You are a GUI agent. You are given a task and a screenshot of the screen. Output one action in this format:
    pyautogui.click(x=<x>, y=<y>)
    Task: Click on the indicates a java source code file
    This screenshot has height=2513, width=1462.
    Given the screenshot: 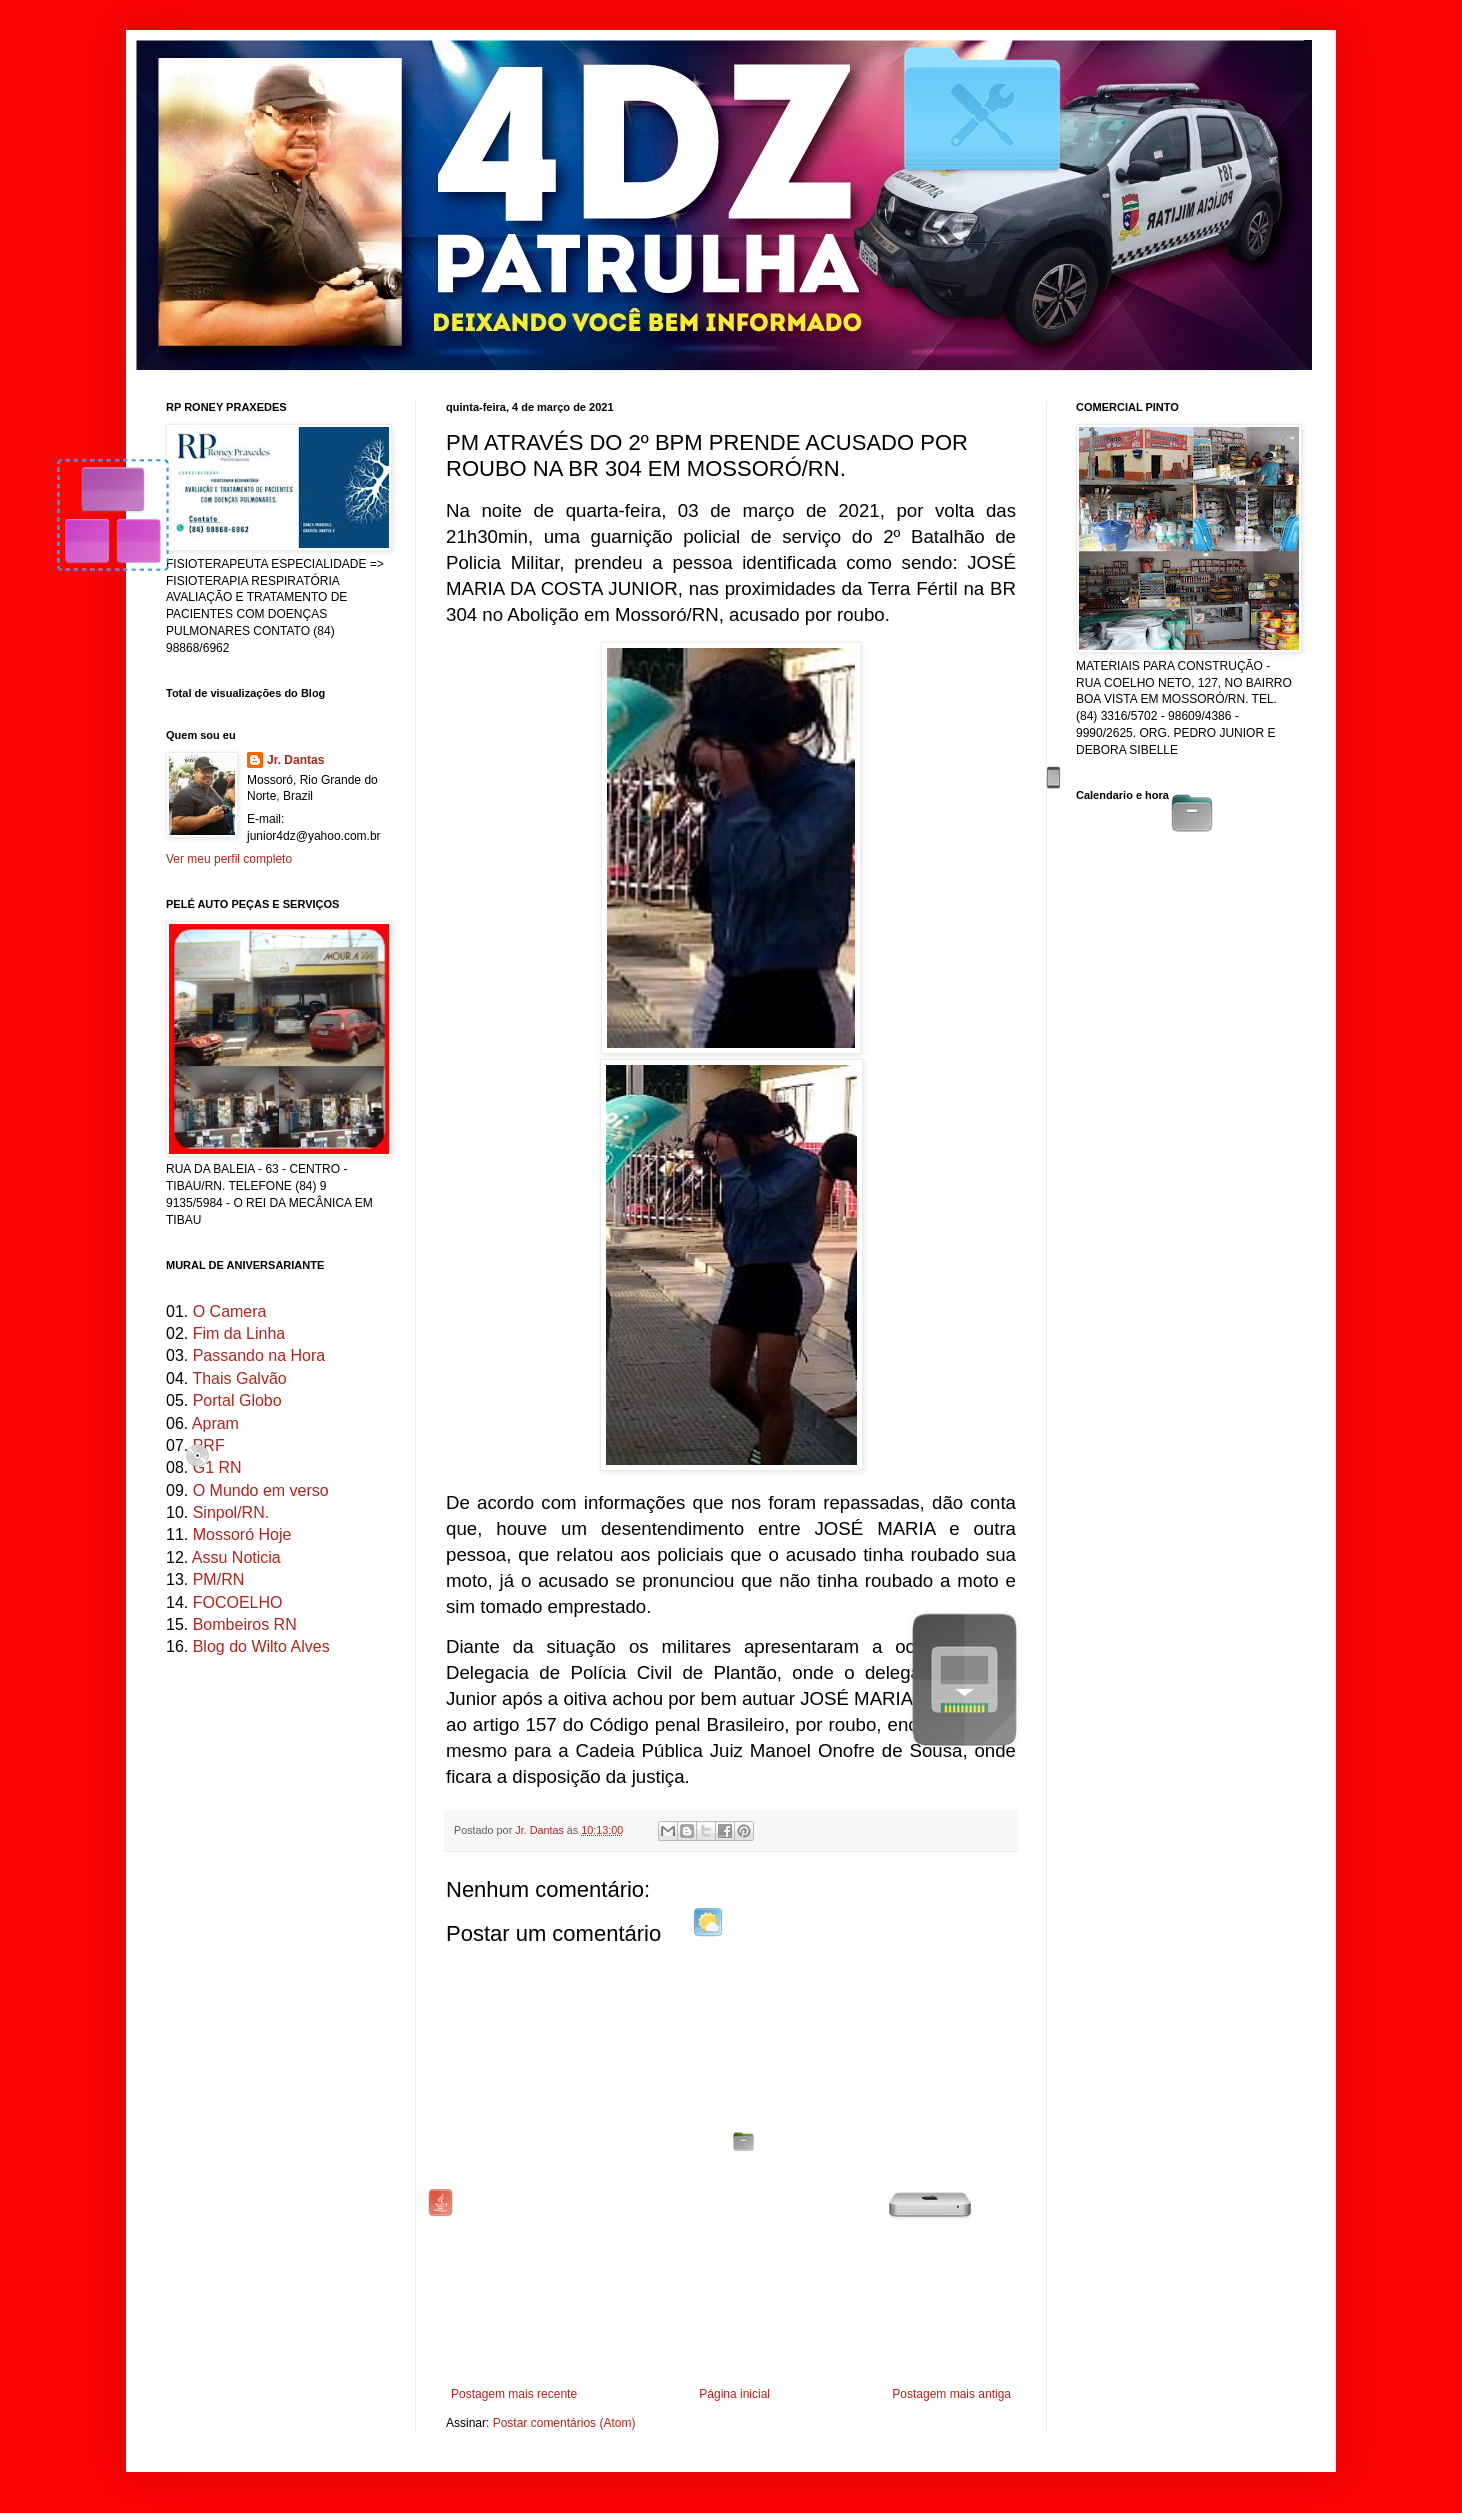 What is the action you would take?
    pyautogui.click(x=440, y=2202)
    